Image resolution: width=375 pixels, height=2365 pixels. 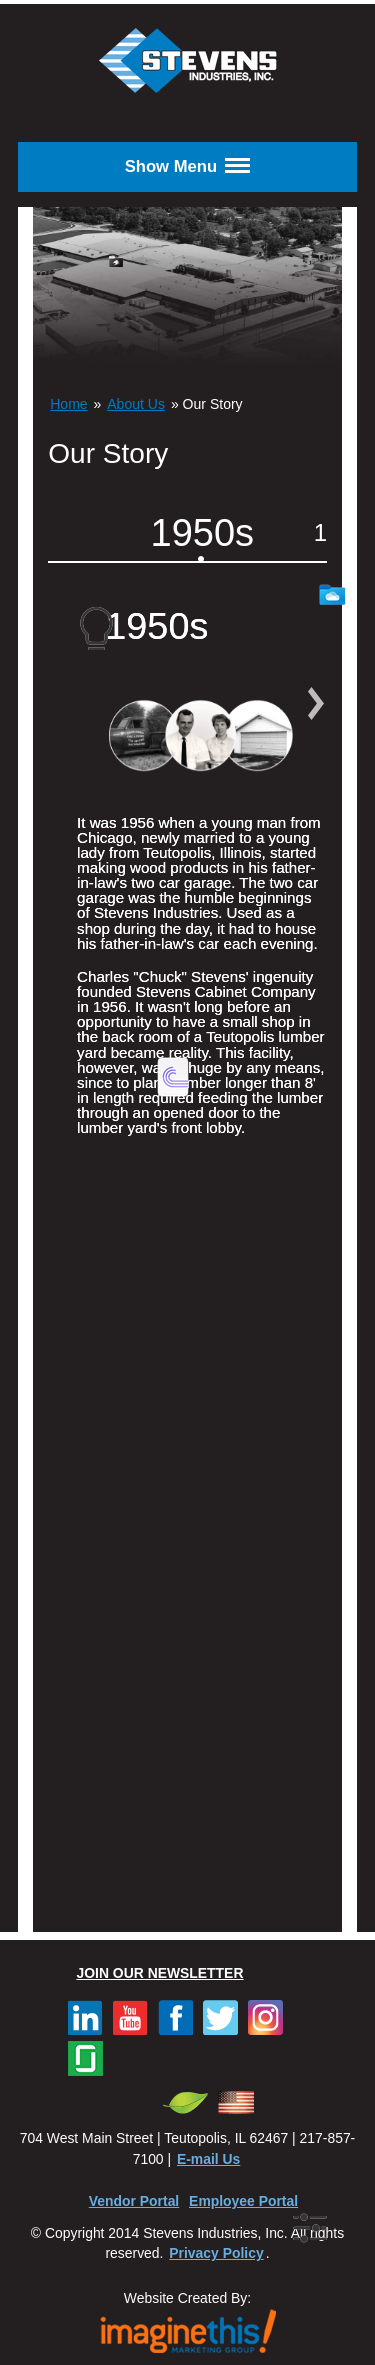 I want to click on folder containing bevy game engine project files, so click(x=116, y=262).